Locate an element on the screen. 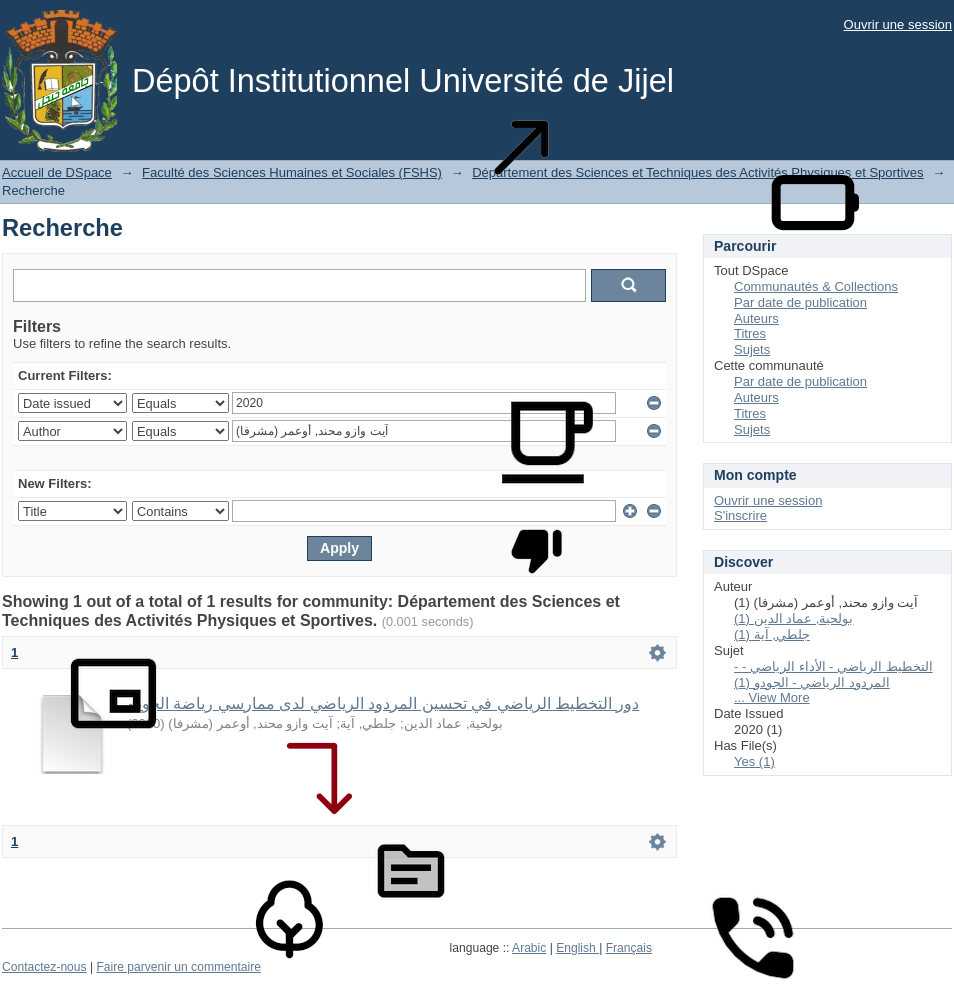  indicates battery is empty or critically low is located at coordinates (813, 198).